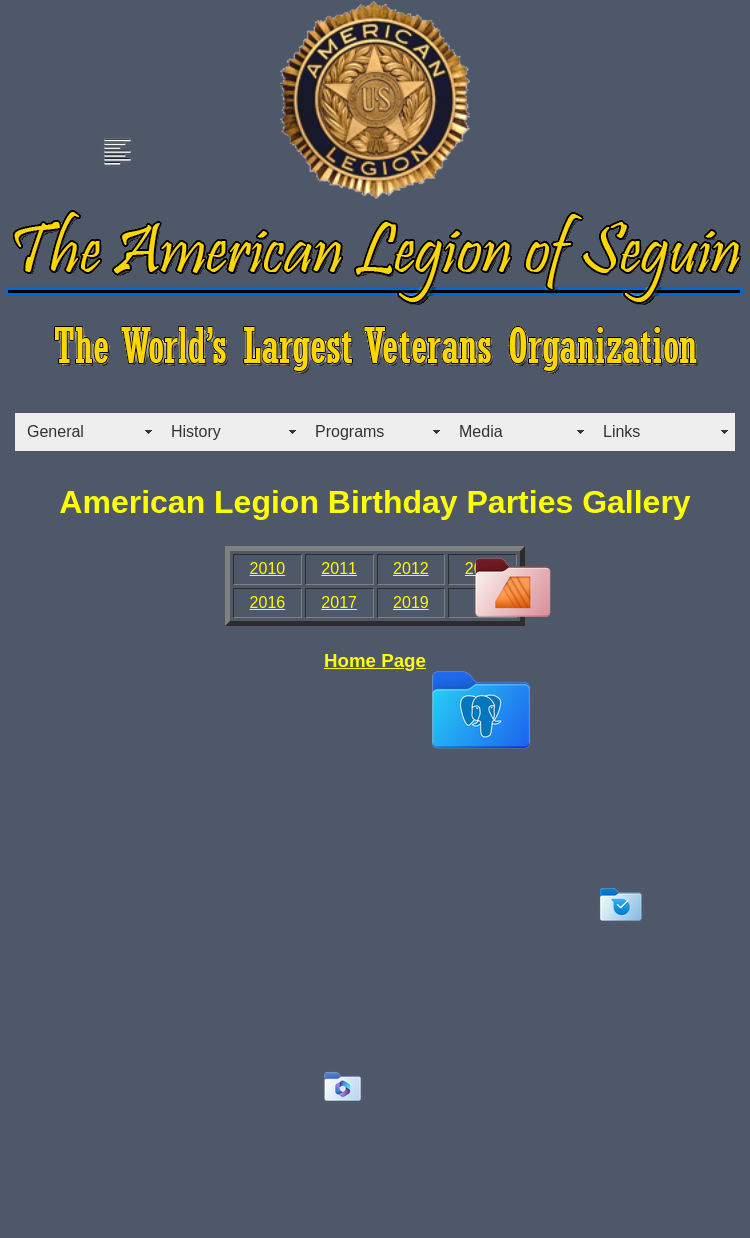  Describe the element at coordinates (620, 905) in the screenshot. I see `open microsoft kaizala files folder` at that location.